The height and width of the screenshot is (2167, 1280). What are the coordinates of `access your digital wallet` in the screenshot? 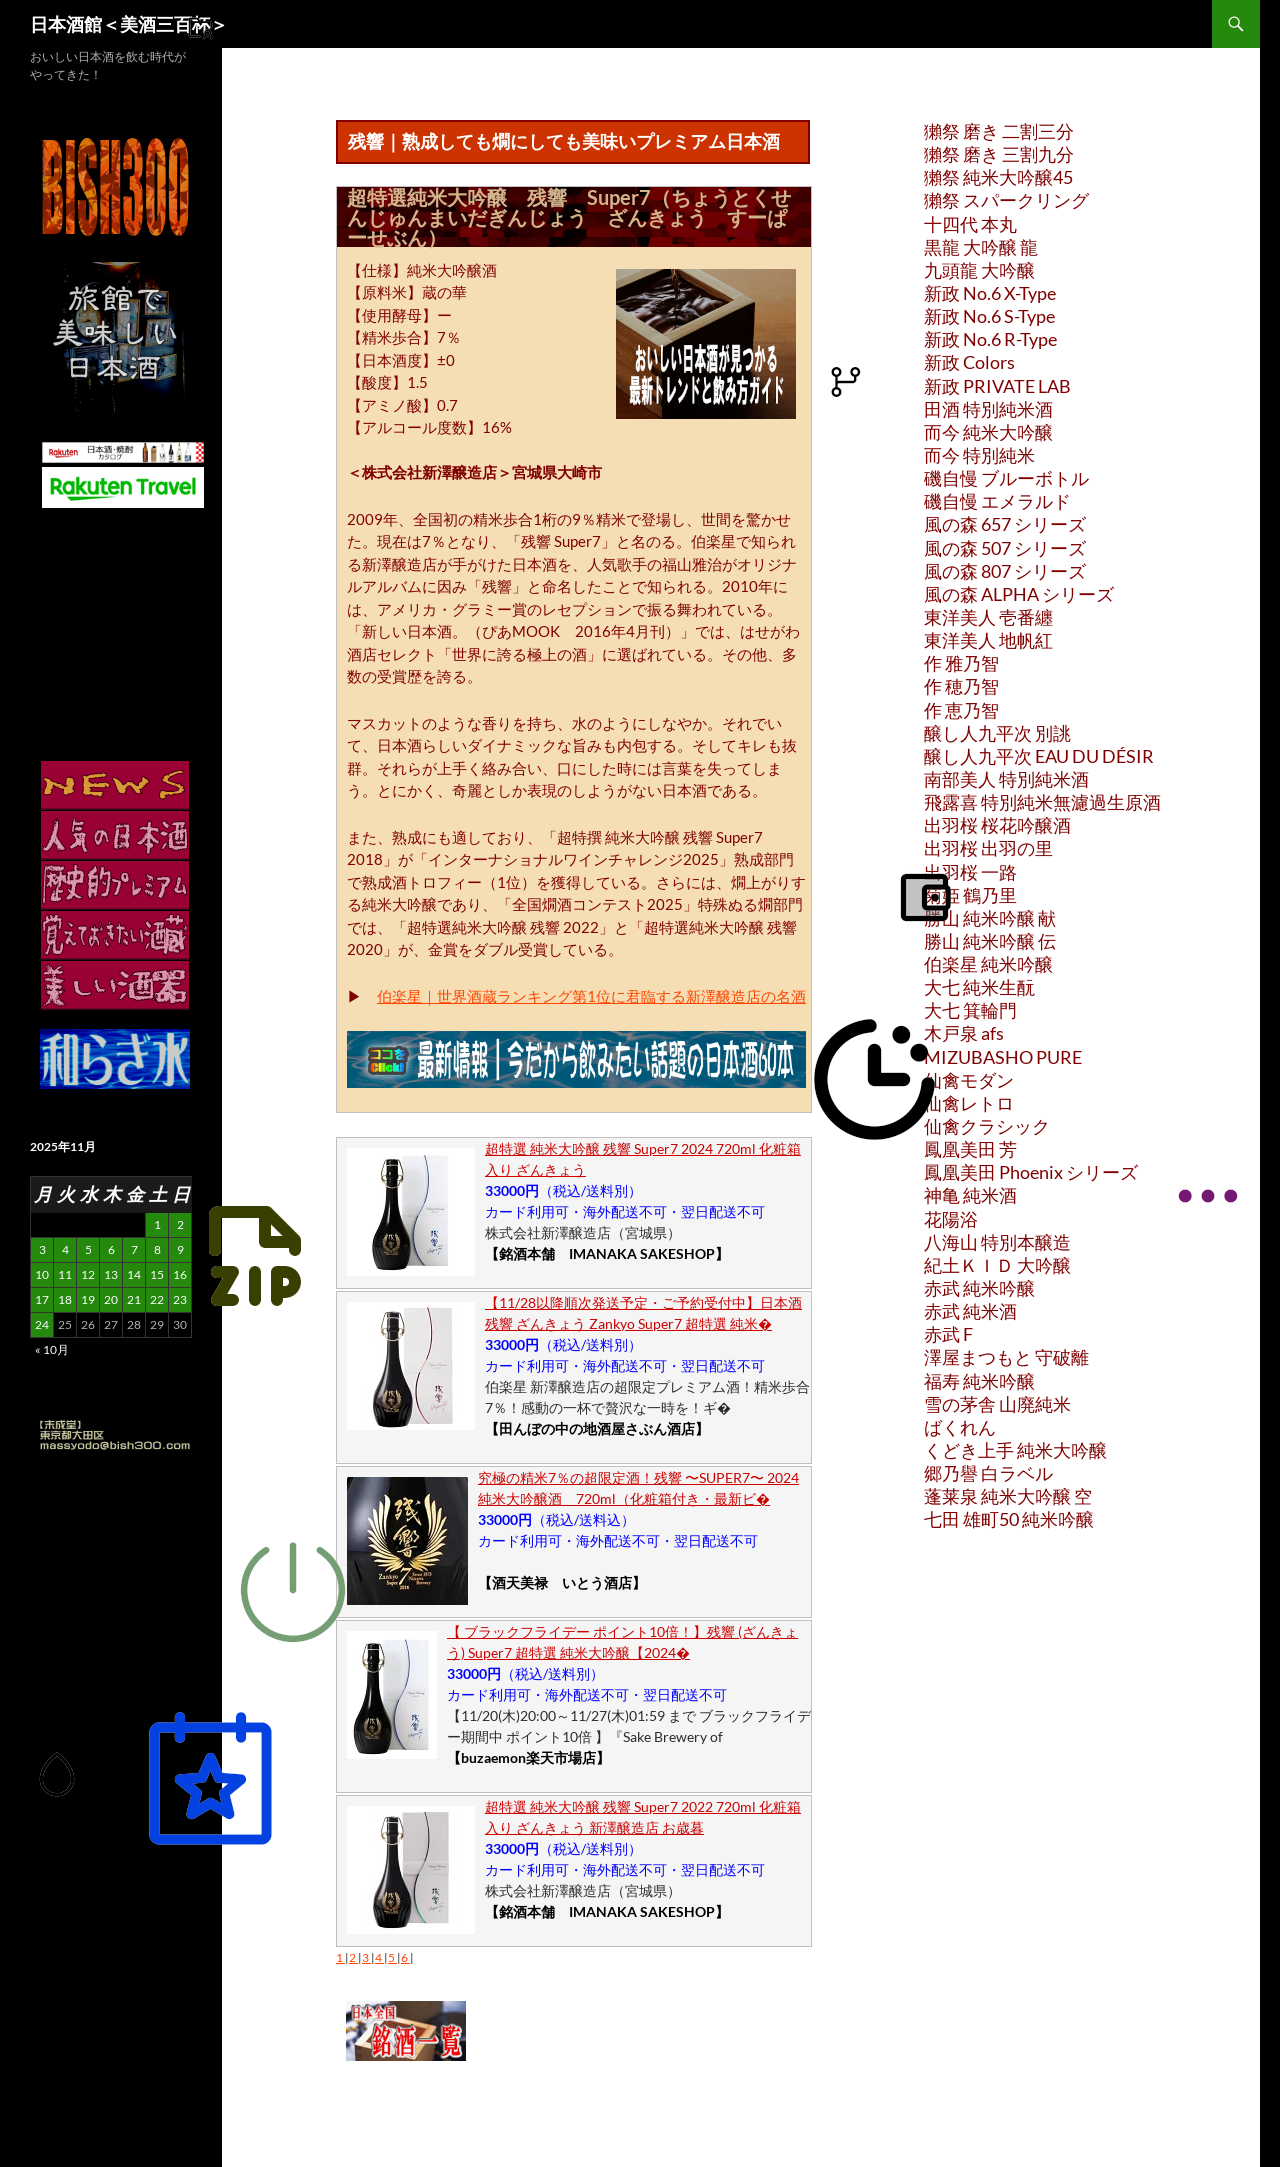 It's located at (924, 897).